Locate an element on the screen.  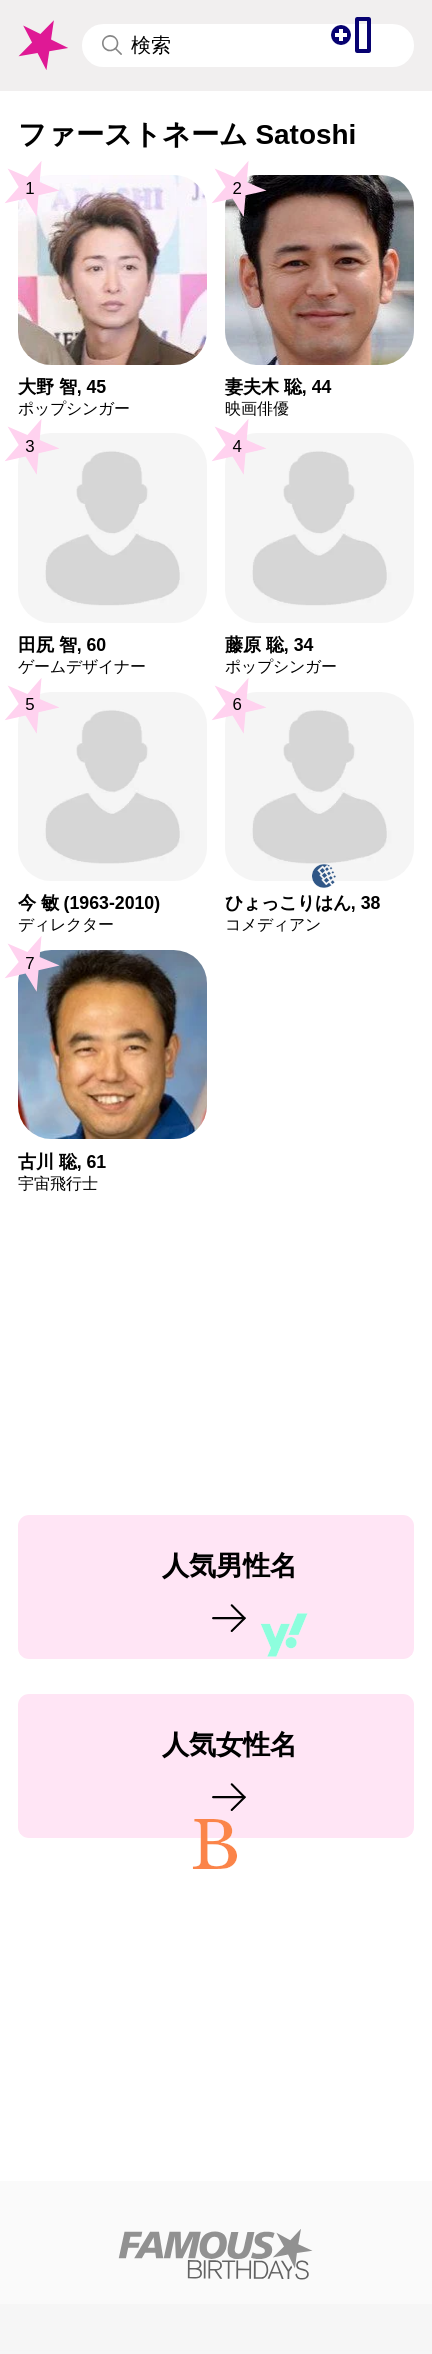
insert a new column to the left is located at coordinates (353, 35).